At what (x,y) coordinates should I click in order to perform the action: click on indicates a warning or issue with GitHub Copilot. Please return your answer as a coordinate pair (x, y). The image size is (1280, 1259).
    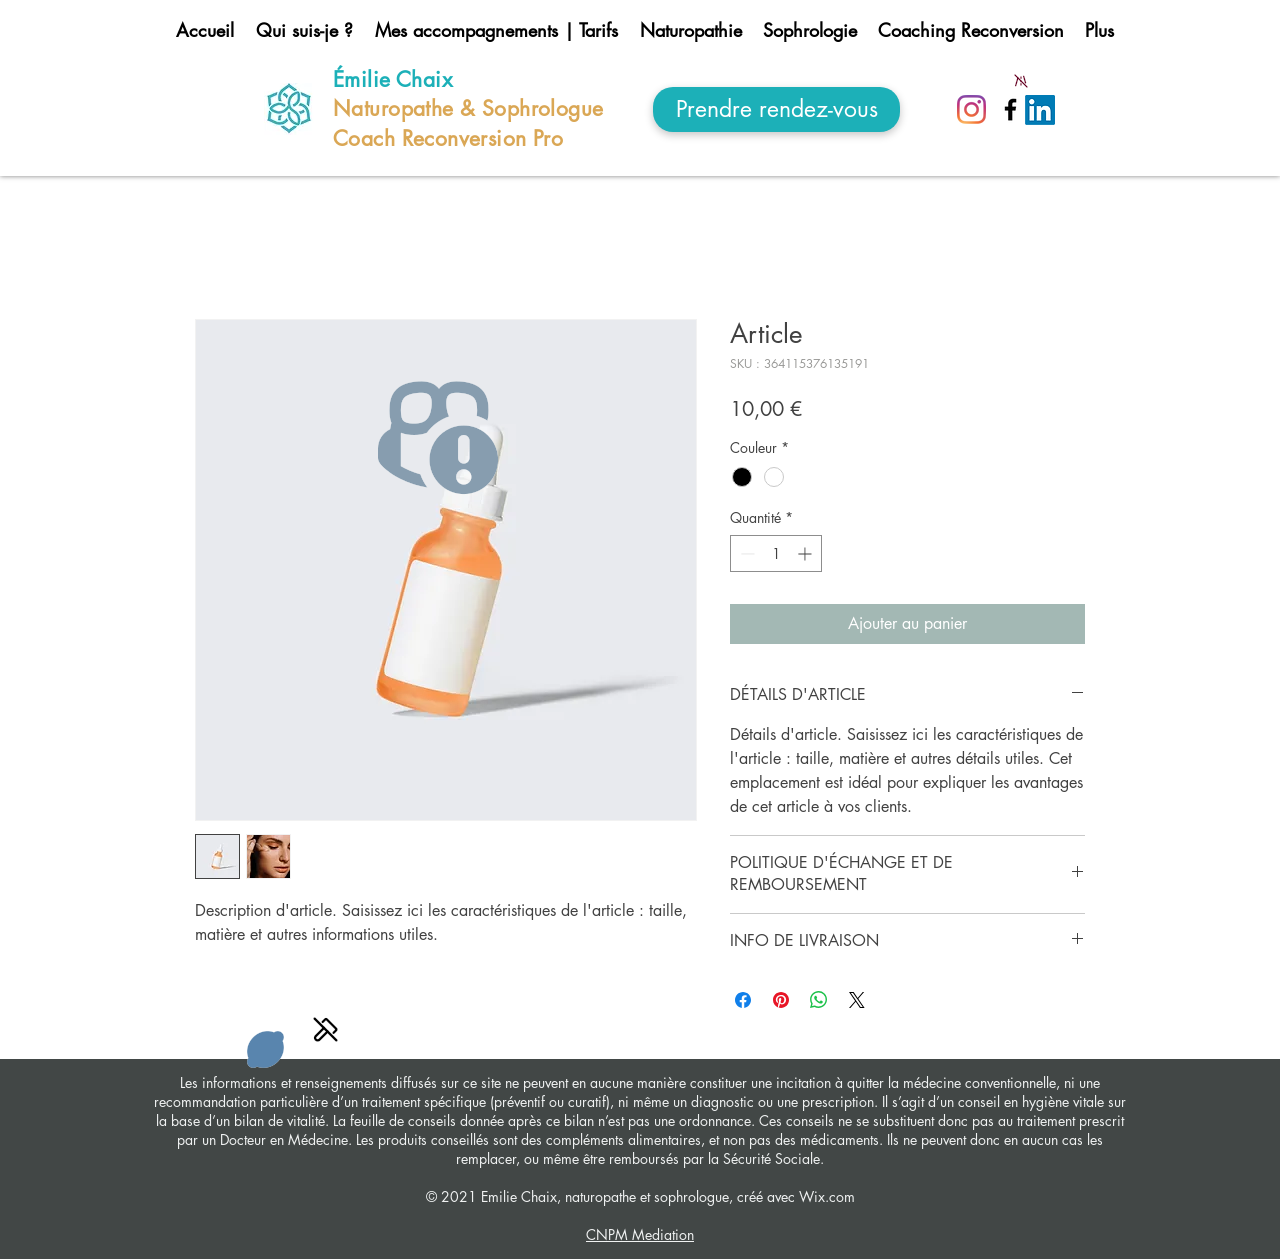
    Looking at the image, I should click on (439, 435).